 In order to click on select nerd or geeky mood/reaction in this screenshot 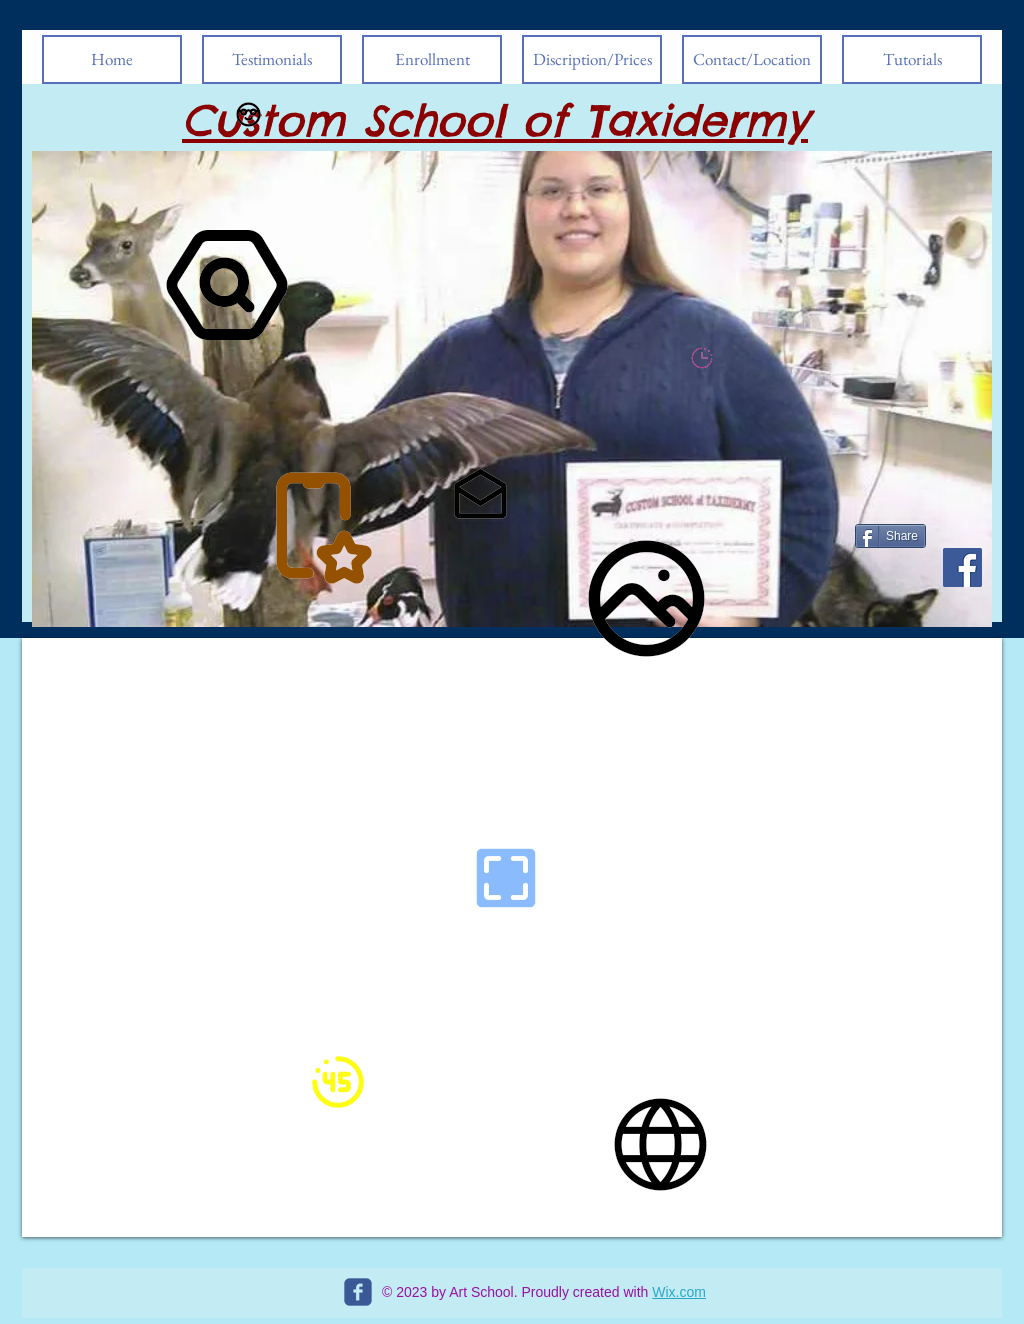, I will do `click(248, 114)`.